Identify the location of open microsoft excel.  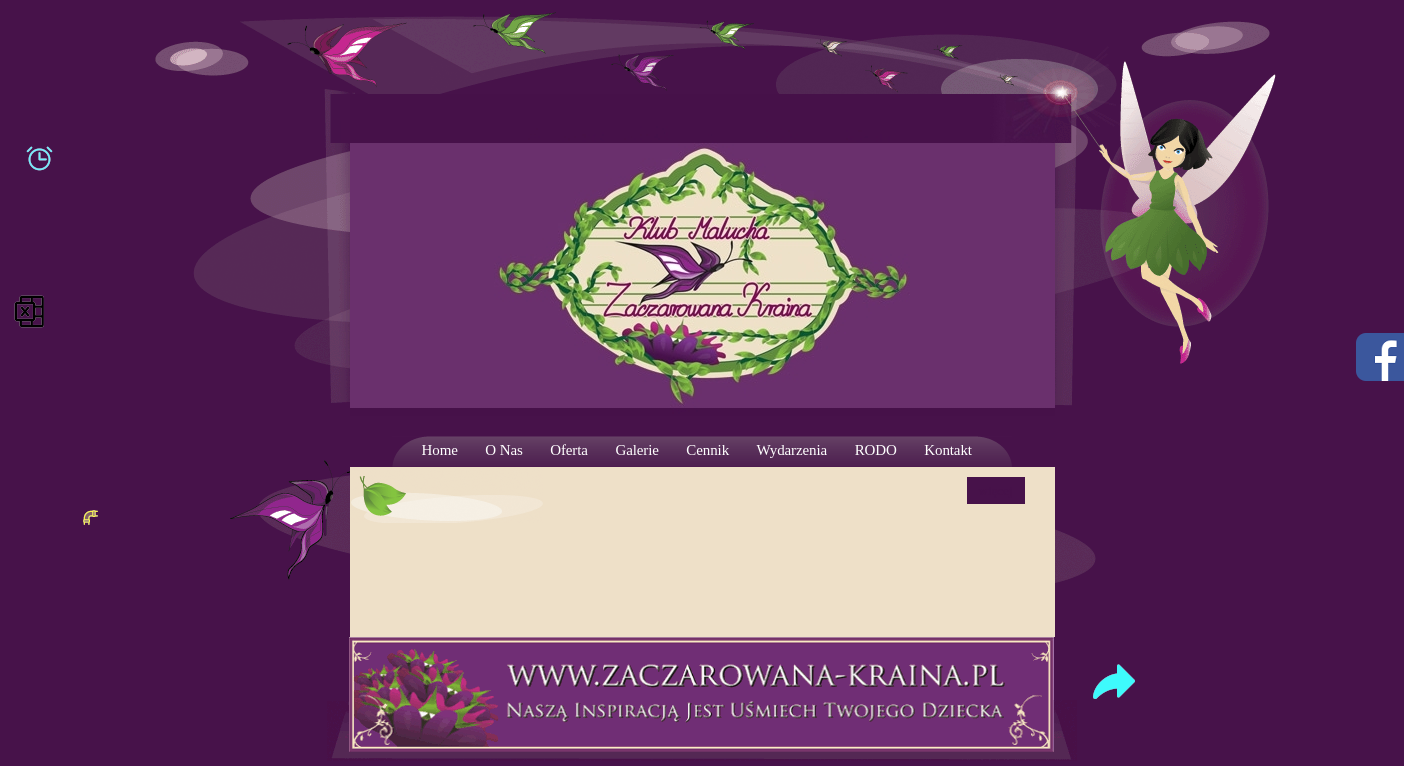
(30, 311).